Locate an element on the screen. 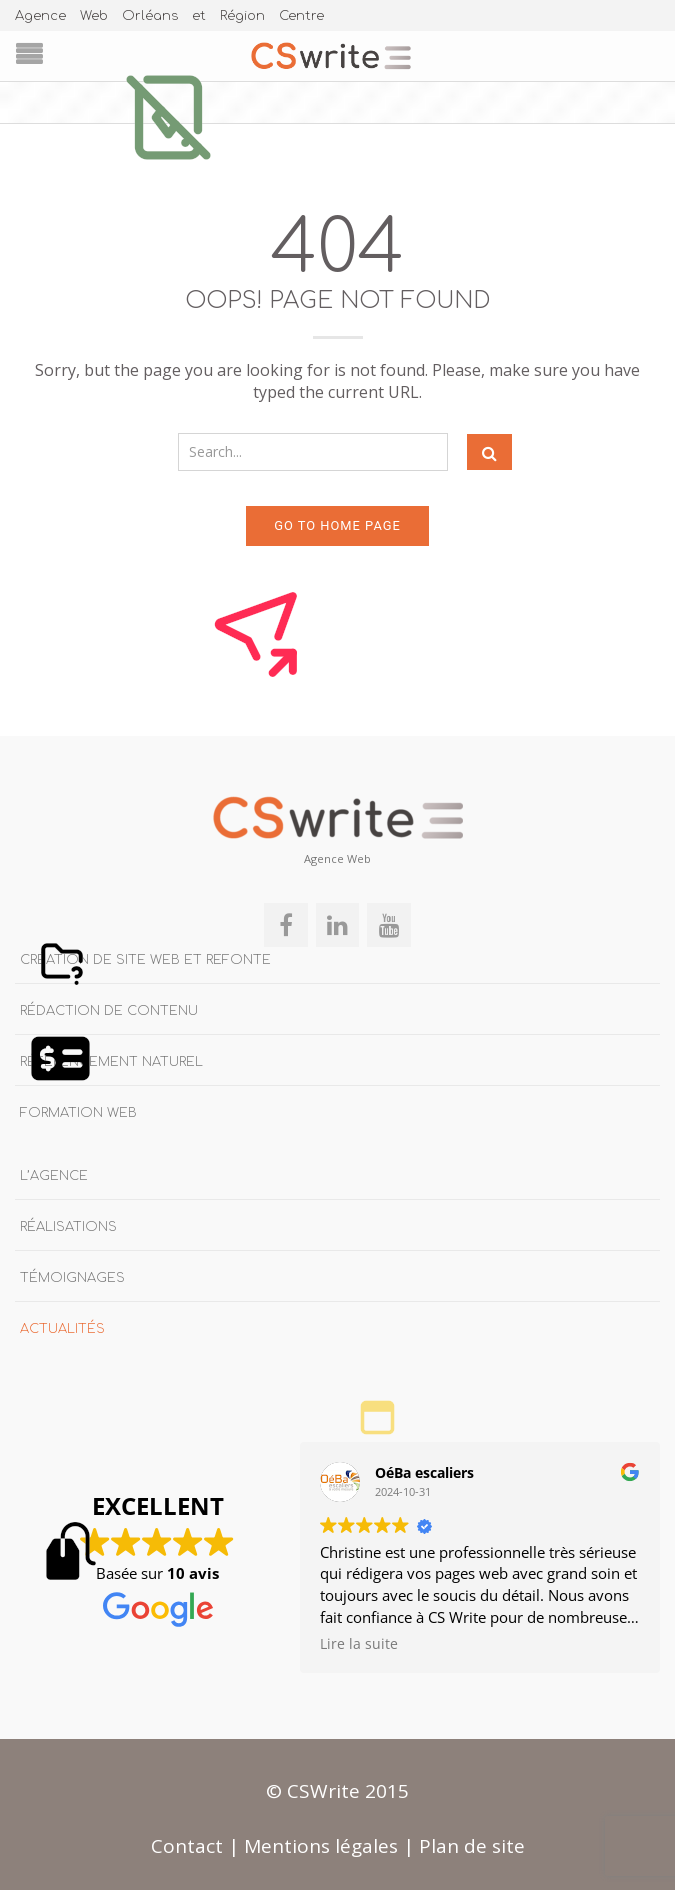 The image size is (675, 1890). unknown or unidentified folder is located at coordinates (62, 962).